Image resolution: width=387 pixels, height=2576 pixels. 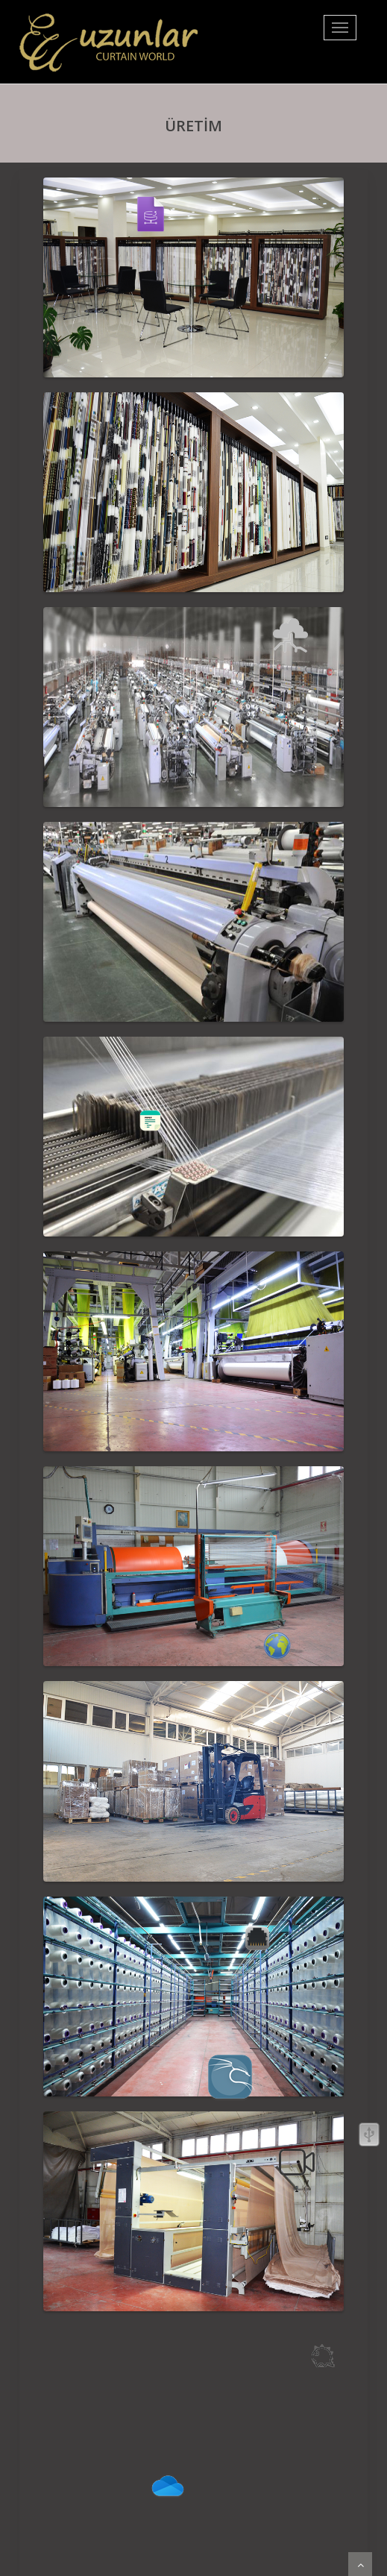 What do you see at coordinates (290, 635) in the screenshot?
I see `indicates stormy weather conditions` at bounding box center [290, 635].